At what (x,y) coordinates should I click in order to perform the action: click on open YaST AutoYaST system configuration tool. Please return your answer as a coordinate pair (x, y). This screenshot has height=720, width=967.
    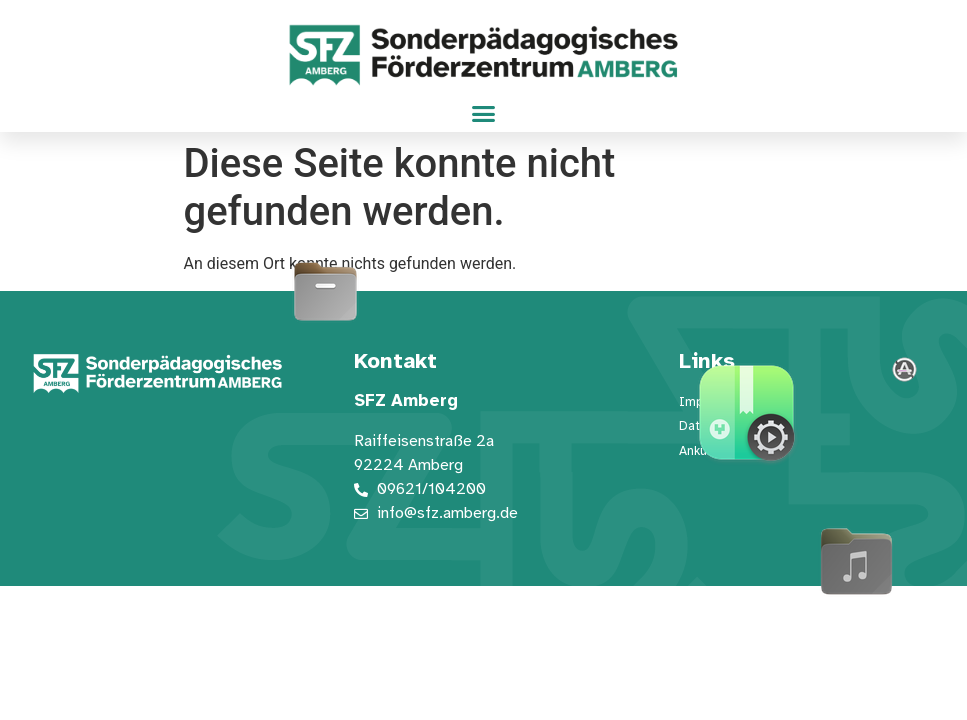
    Looking at the image, I should click on (746, 412).